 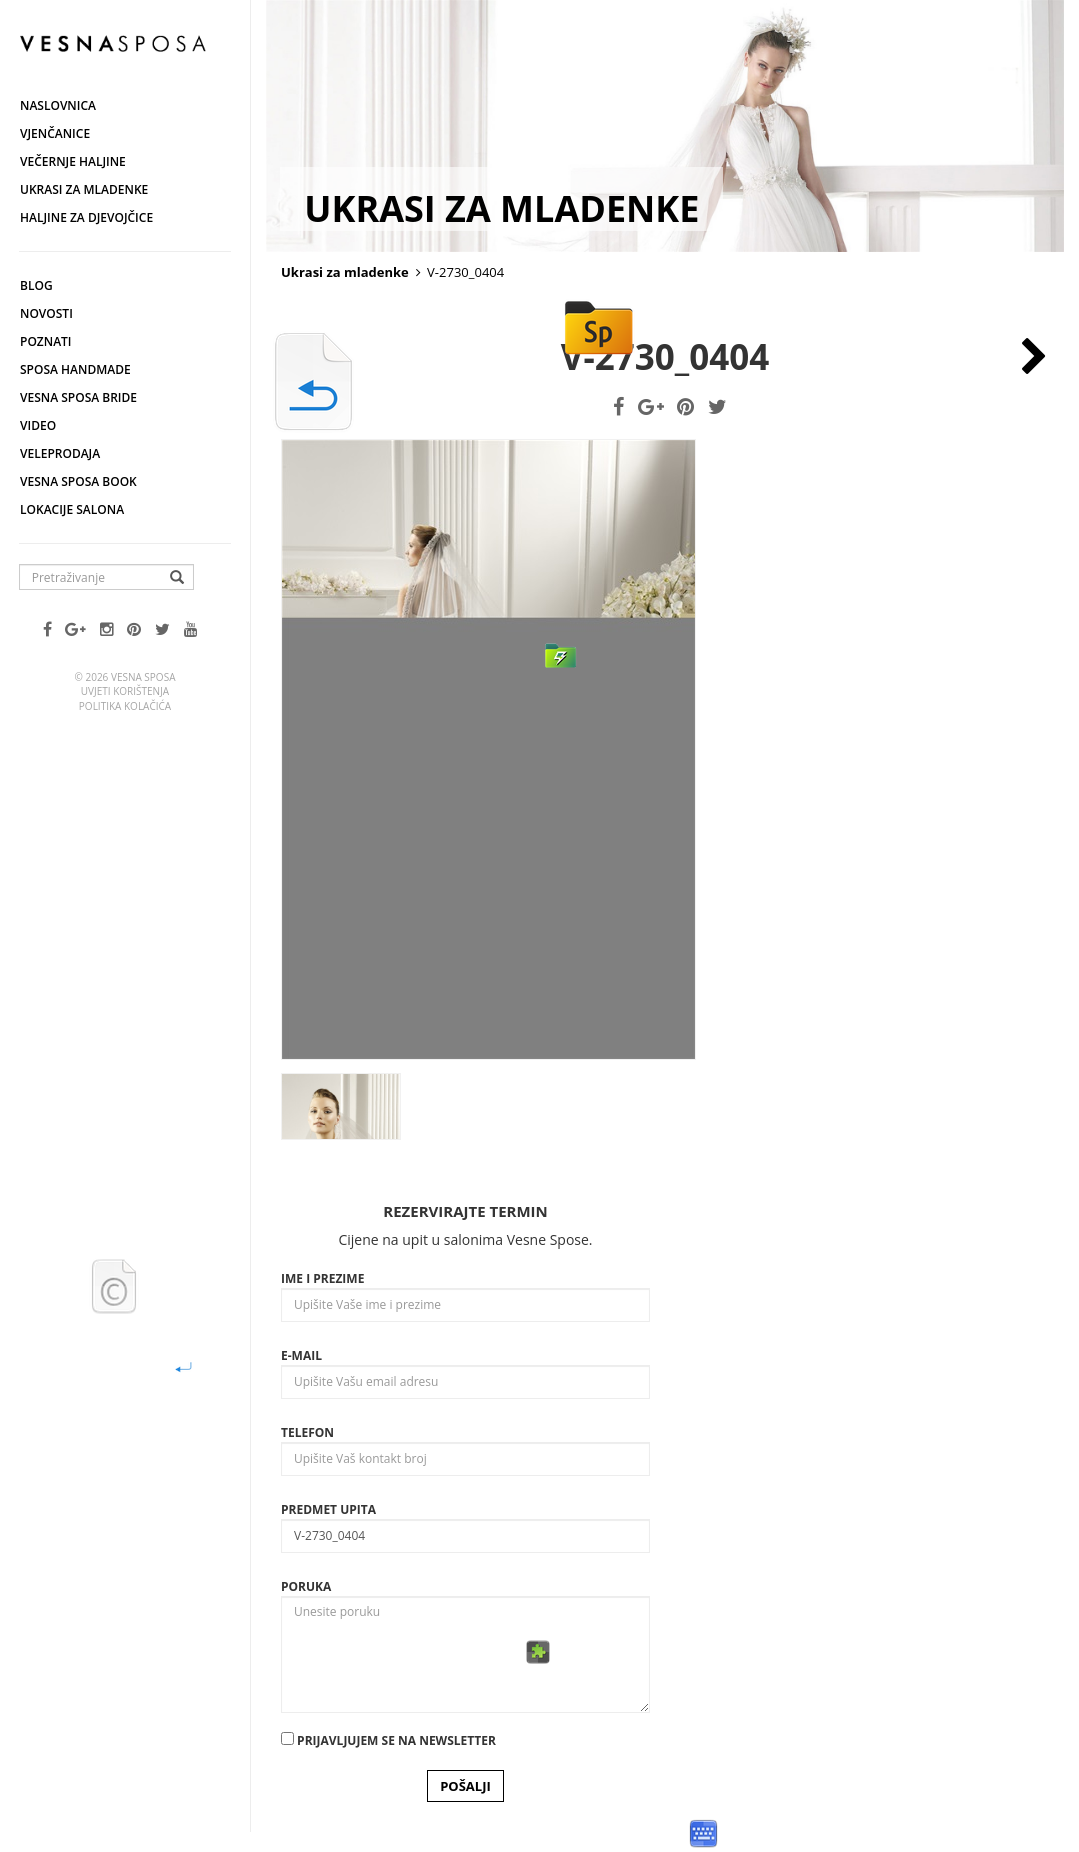 What do you see at coordinates (114, 1286) in the screenshot?
I see `indicates a file with copyright protection` at bounding box center [114, 1286].